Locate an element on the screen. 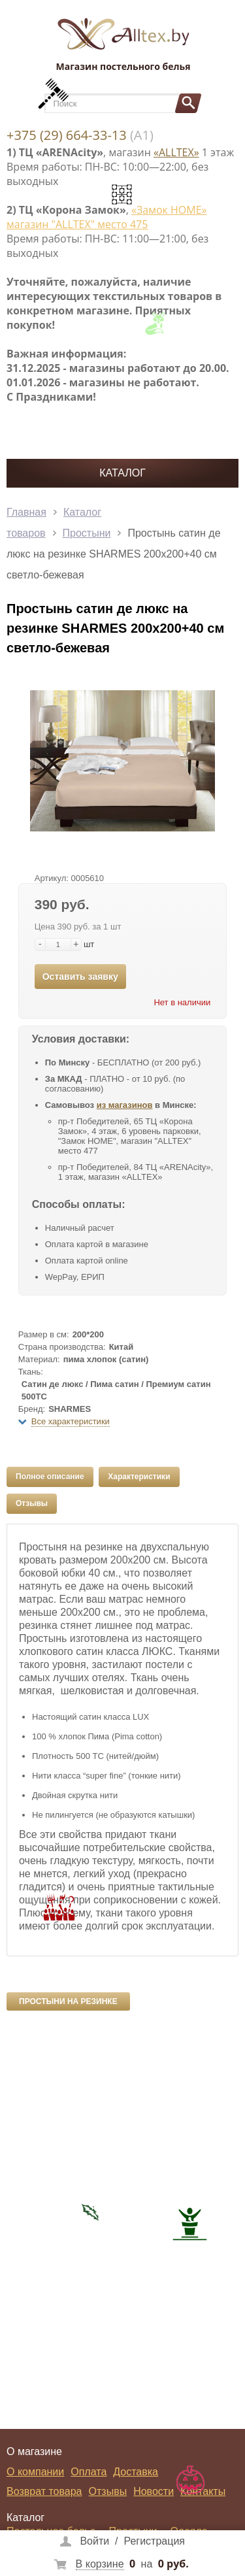 The image size is (245, 2576). toy mallet or hammer tool icon is located at coordinates (54, 93).